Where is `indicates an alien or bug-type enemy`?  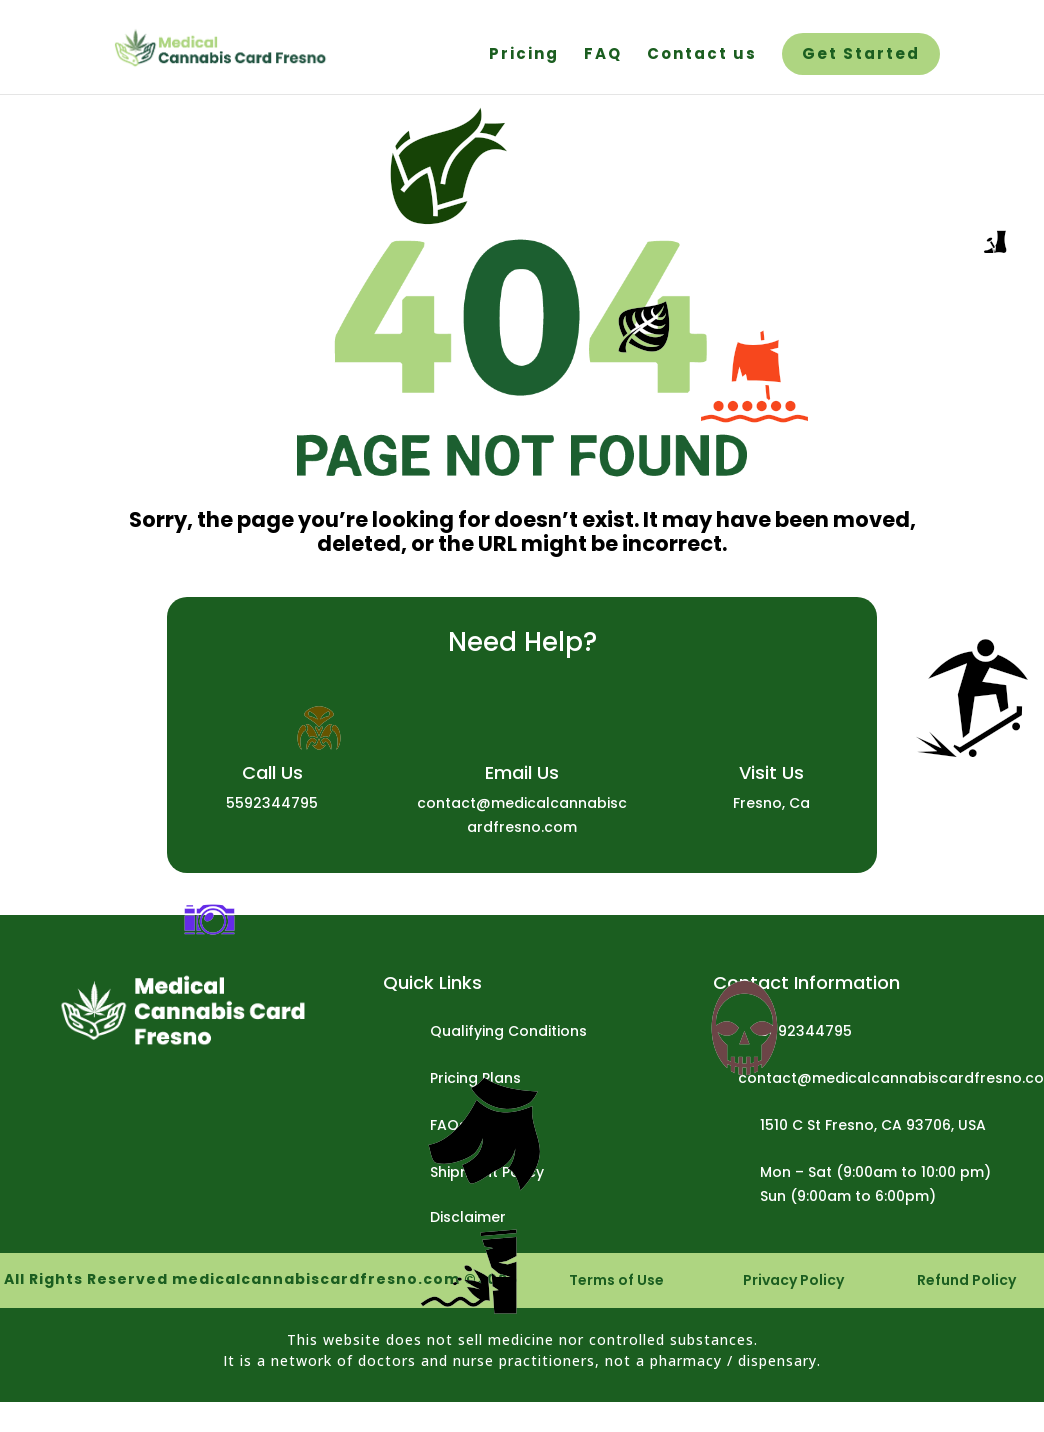
indicates an alien or bug-type enemy is located at coordinates (319, 728).